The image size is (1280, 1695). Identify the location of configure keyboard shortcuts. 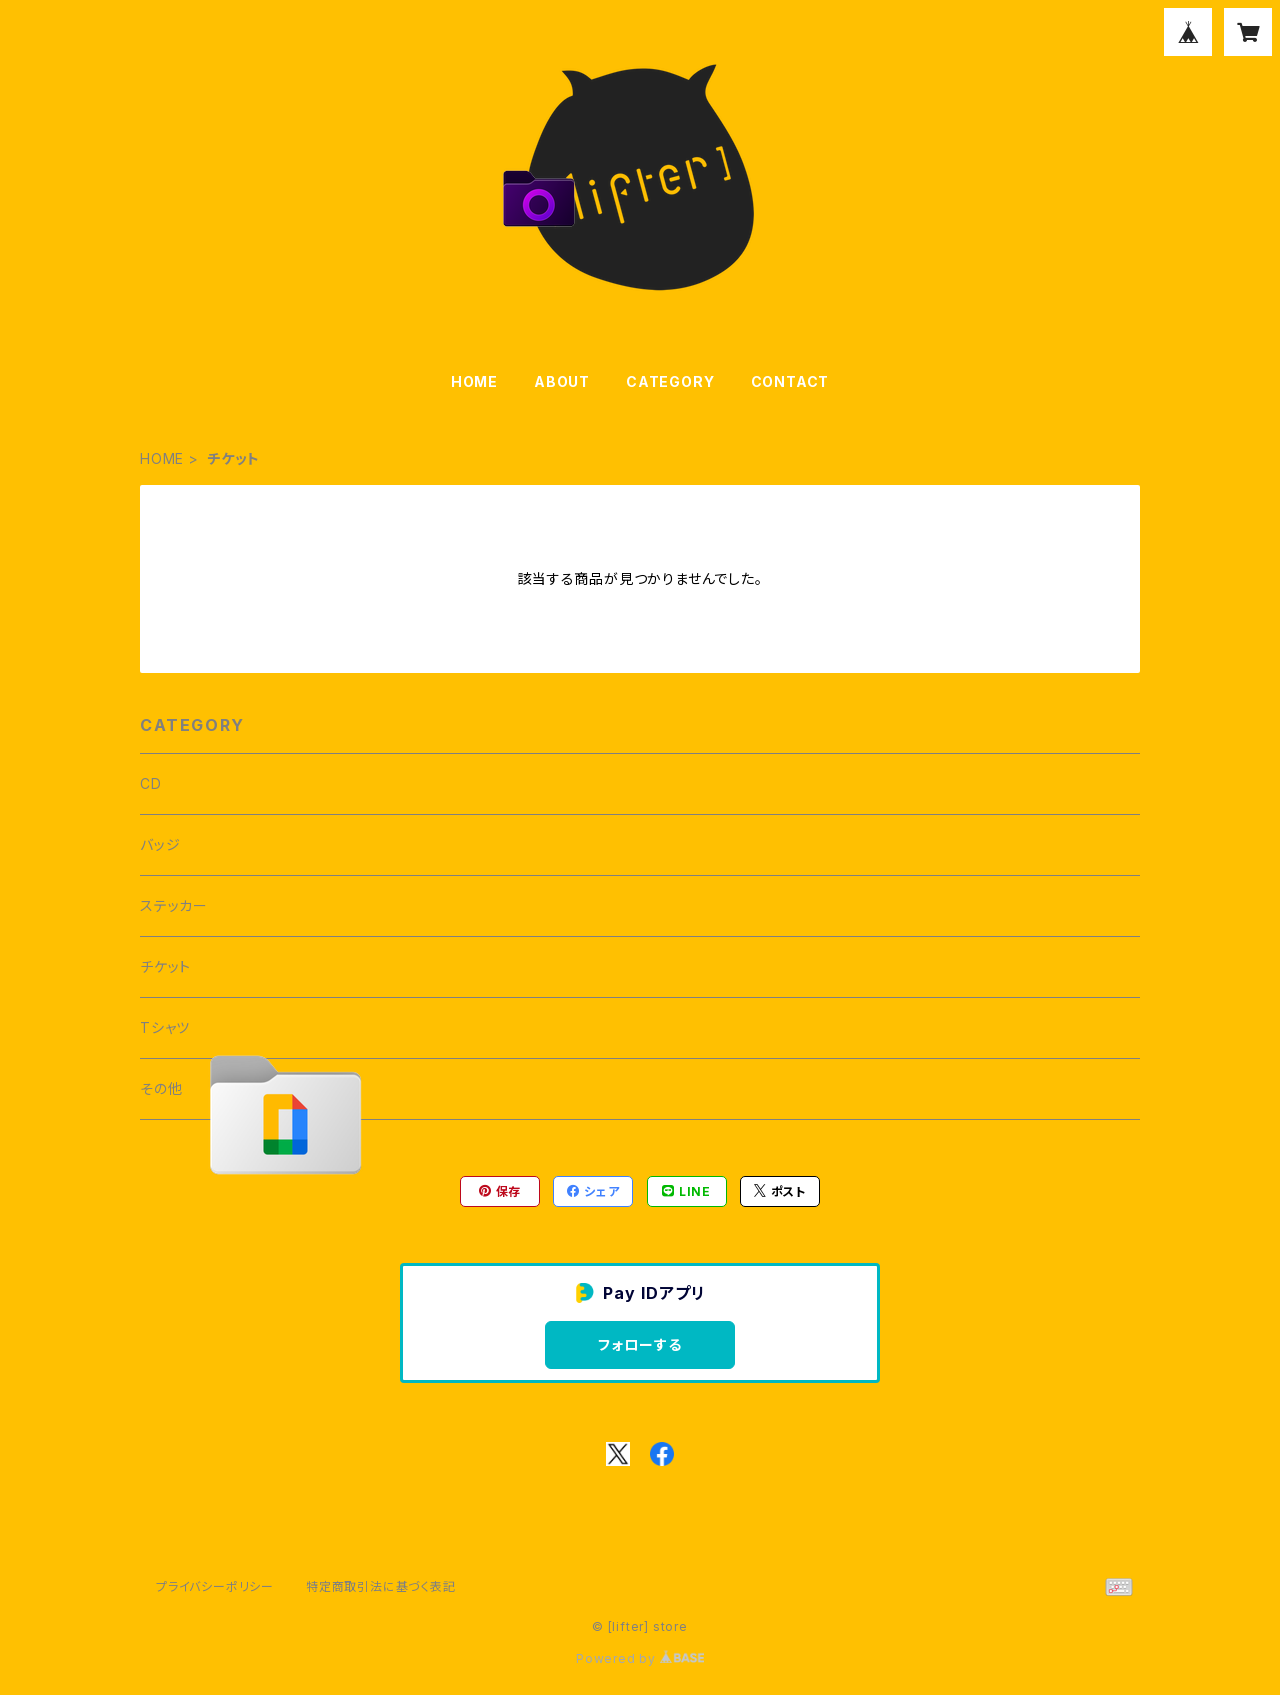
(1119, 1587).